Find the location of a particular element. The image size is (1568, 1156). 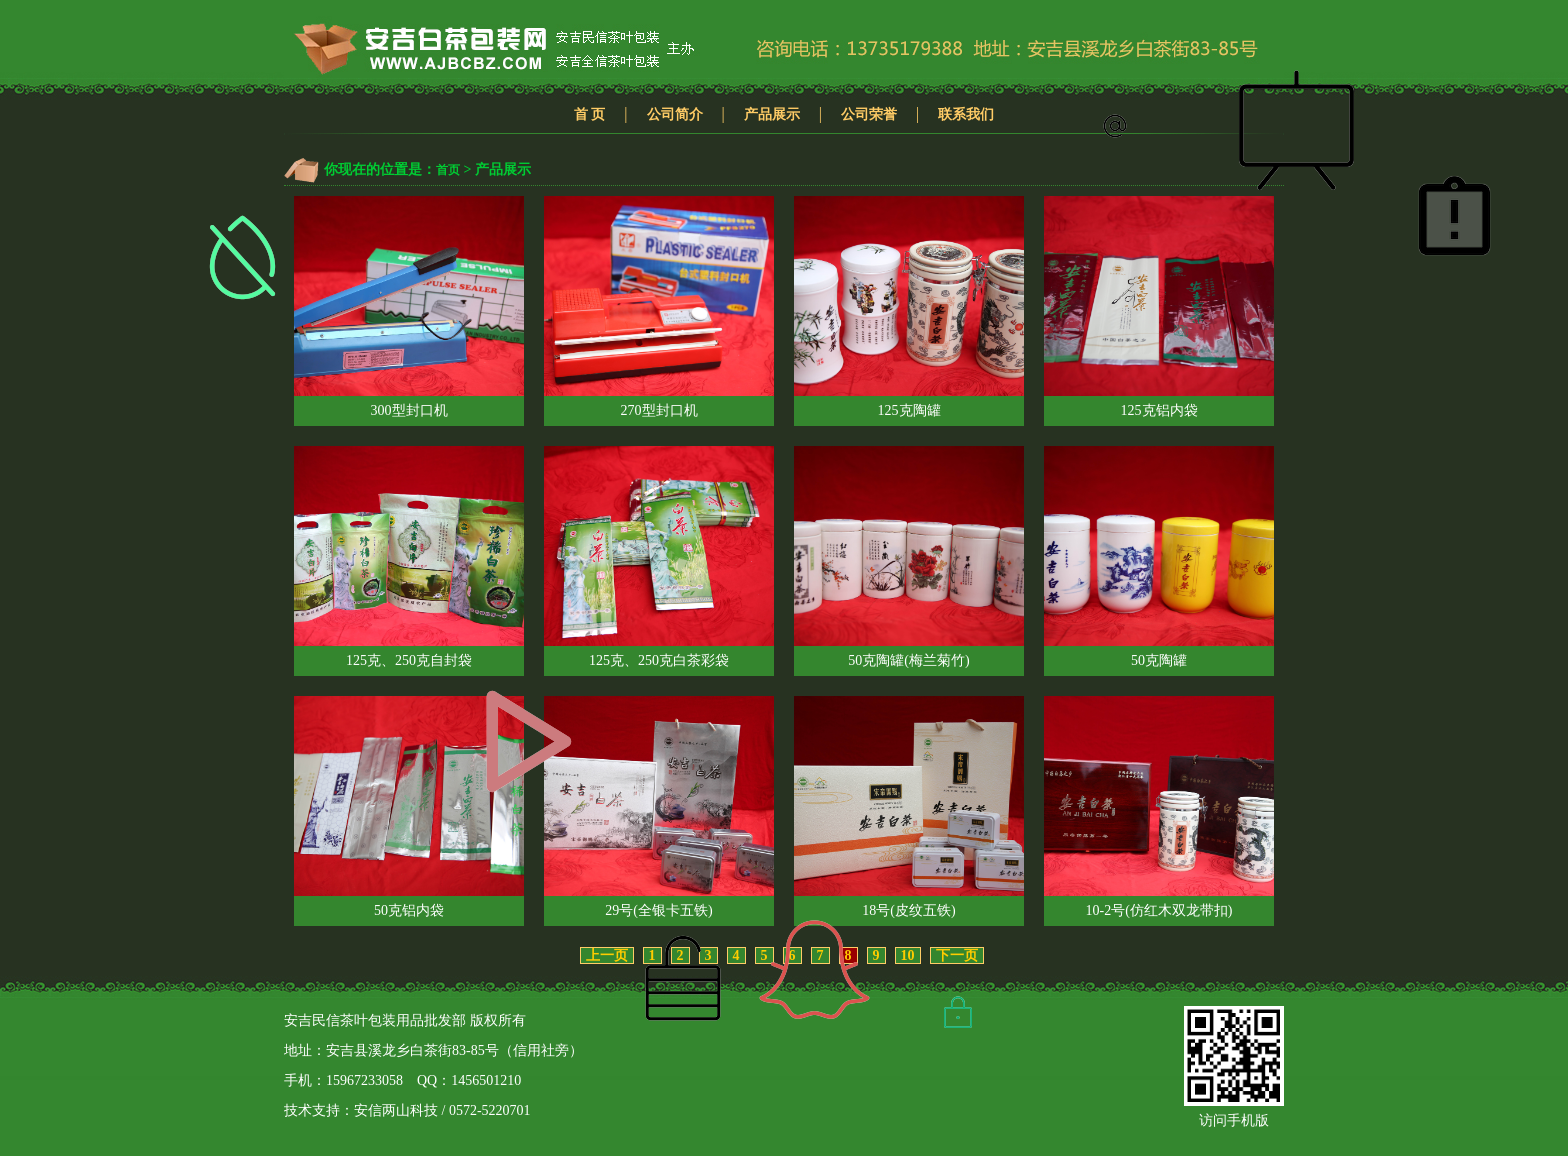

indicates a locked or secured item is located at coordinates (958, 1014).